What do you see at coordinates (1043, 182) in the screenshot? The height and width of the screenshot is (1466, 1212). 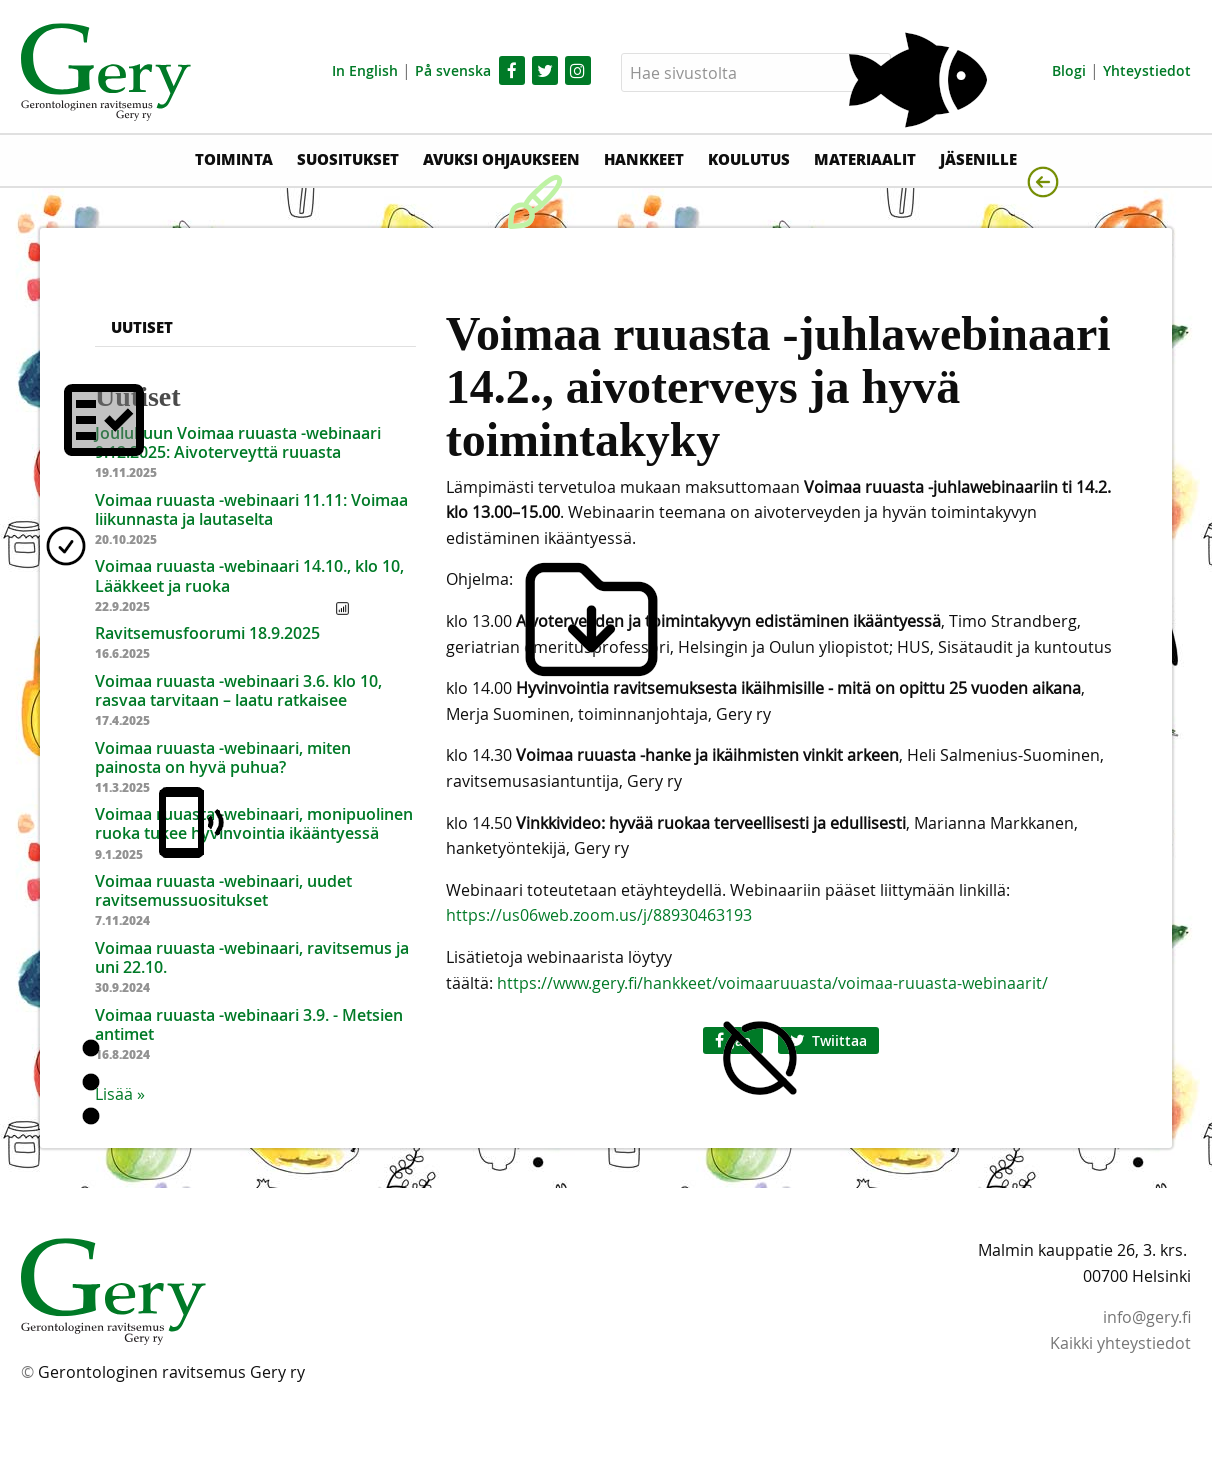 I see `go back to the previous screen` at bounding box center [1043, 182].